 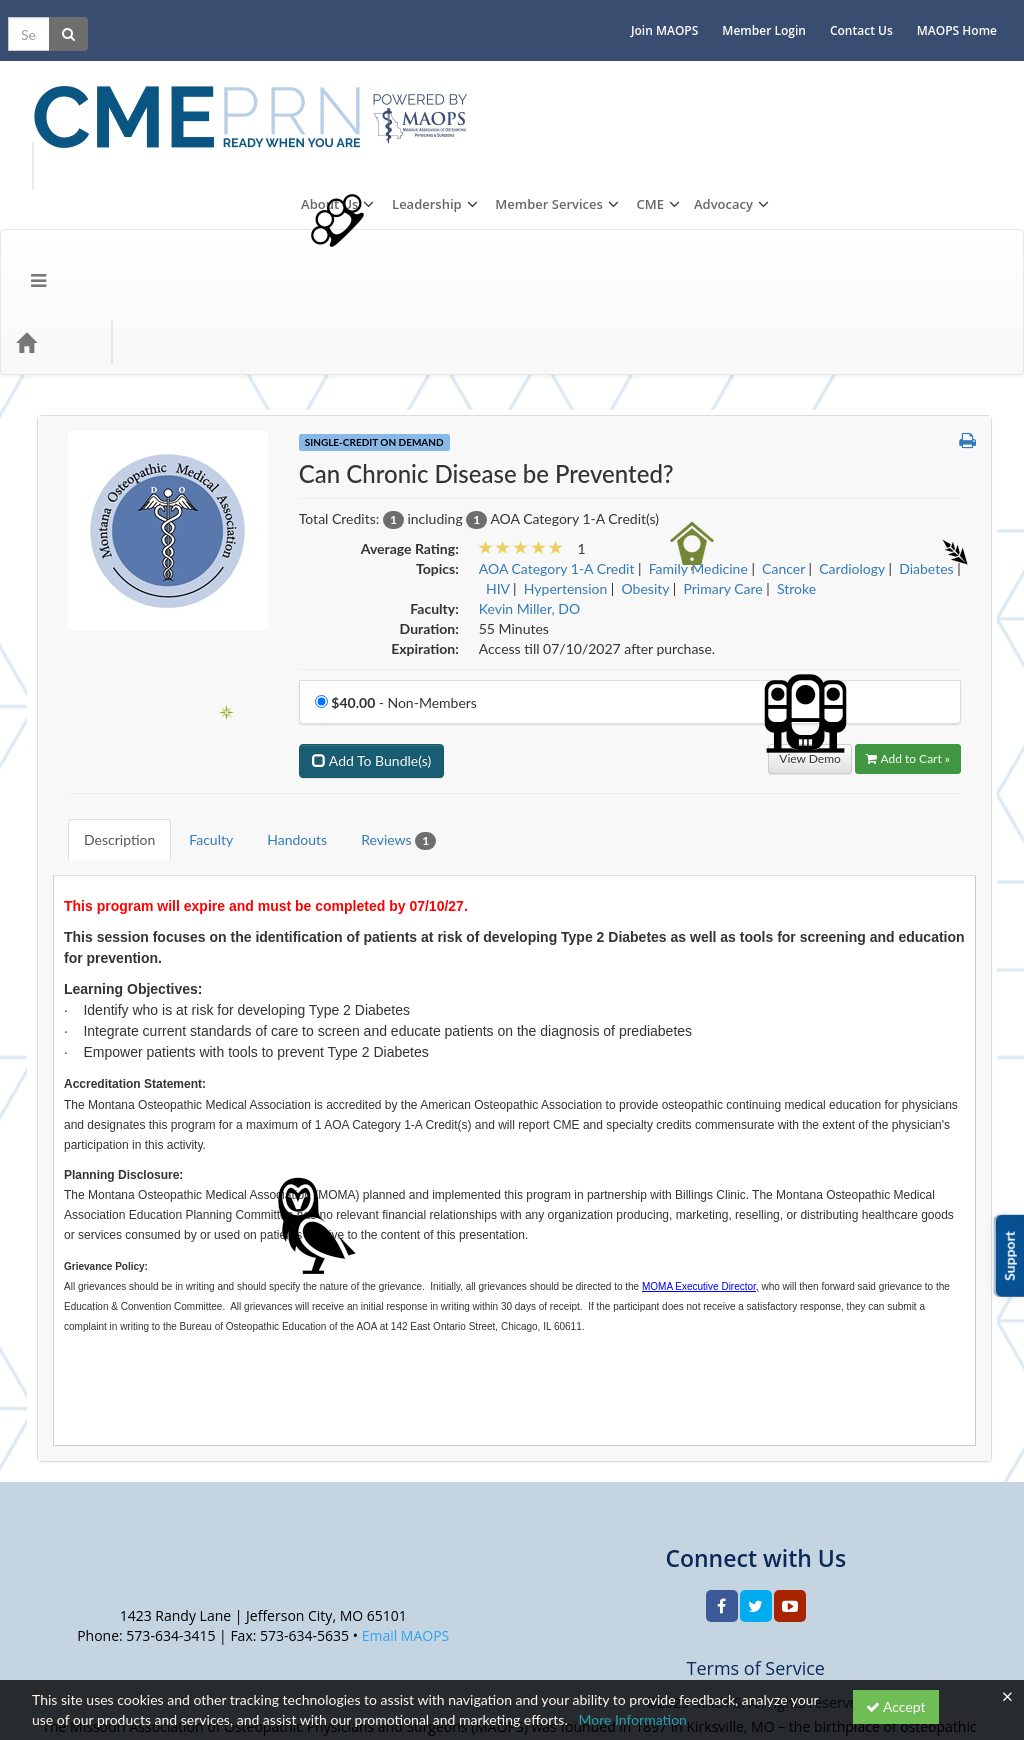 I want to click on equip brass knuckles weapon, so click(x=337, y=220).